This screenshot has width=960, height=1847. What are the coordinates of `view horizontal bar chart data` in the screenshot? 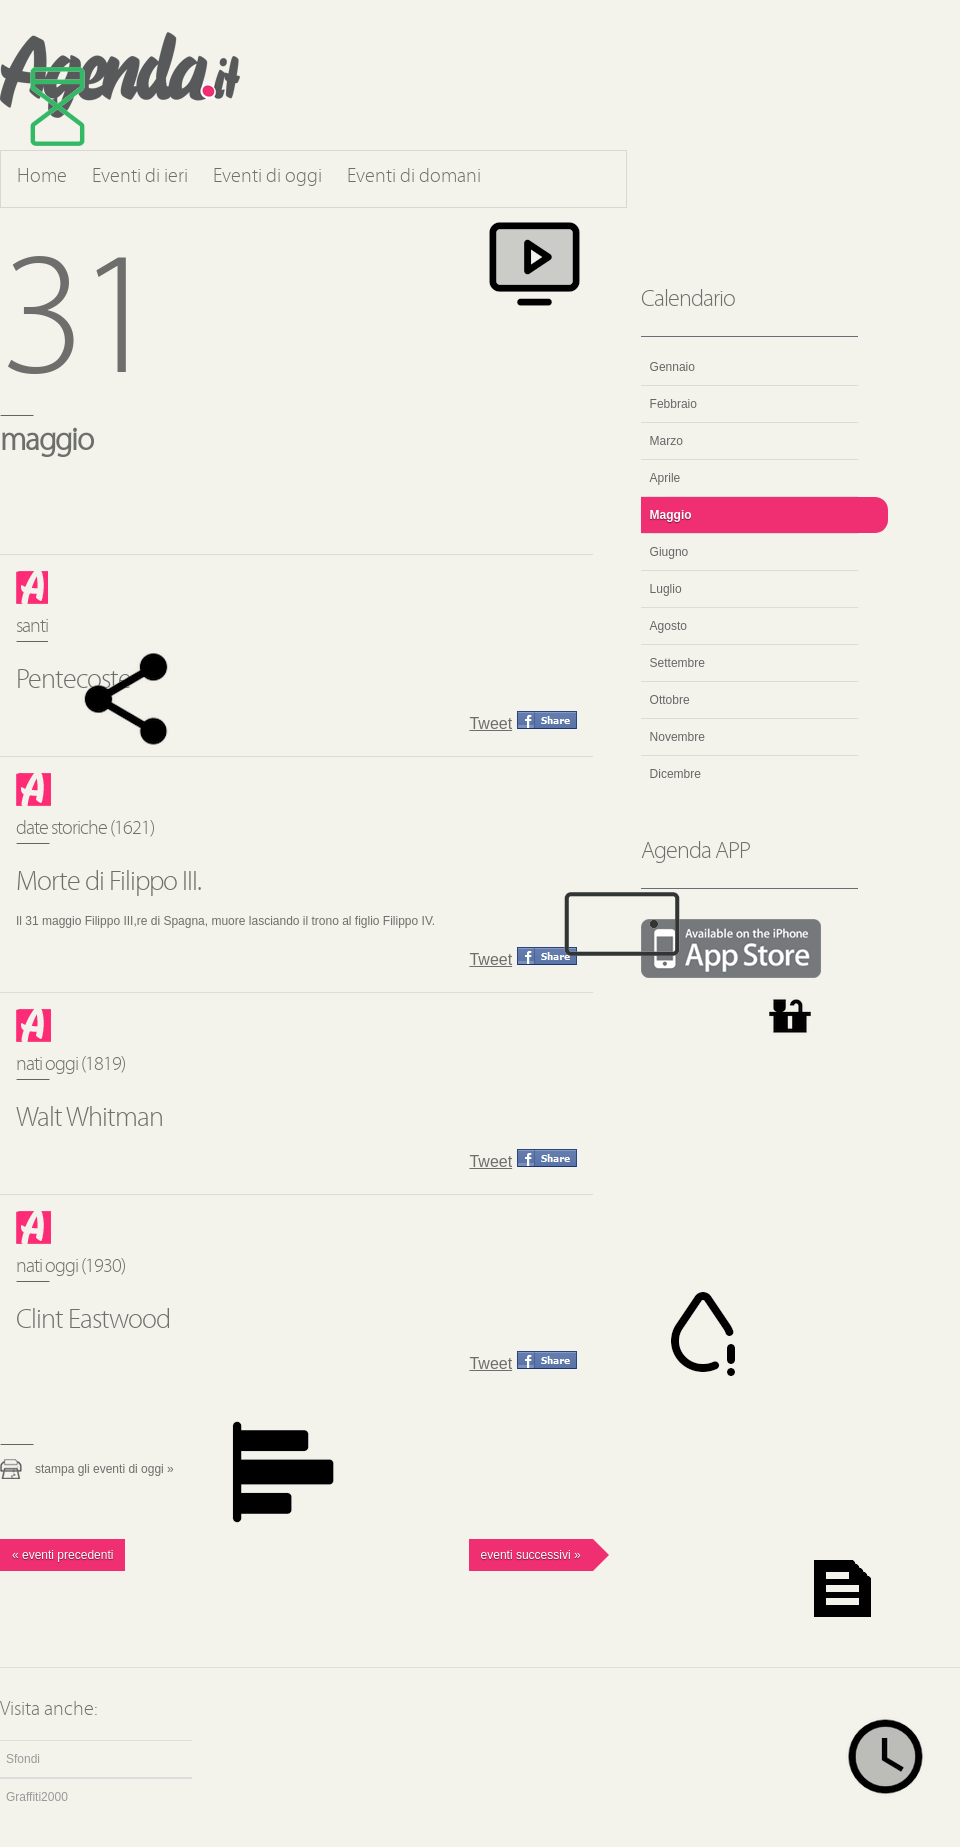 It's located at (279, 1472).